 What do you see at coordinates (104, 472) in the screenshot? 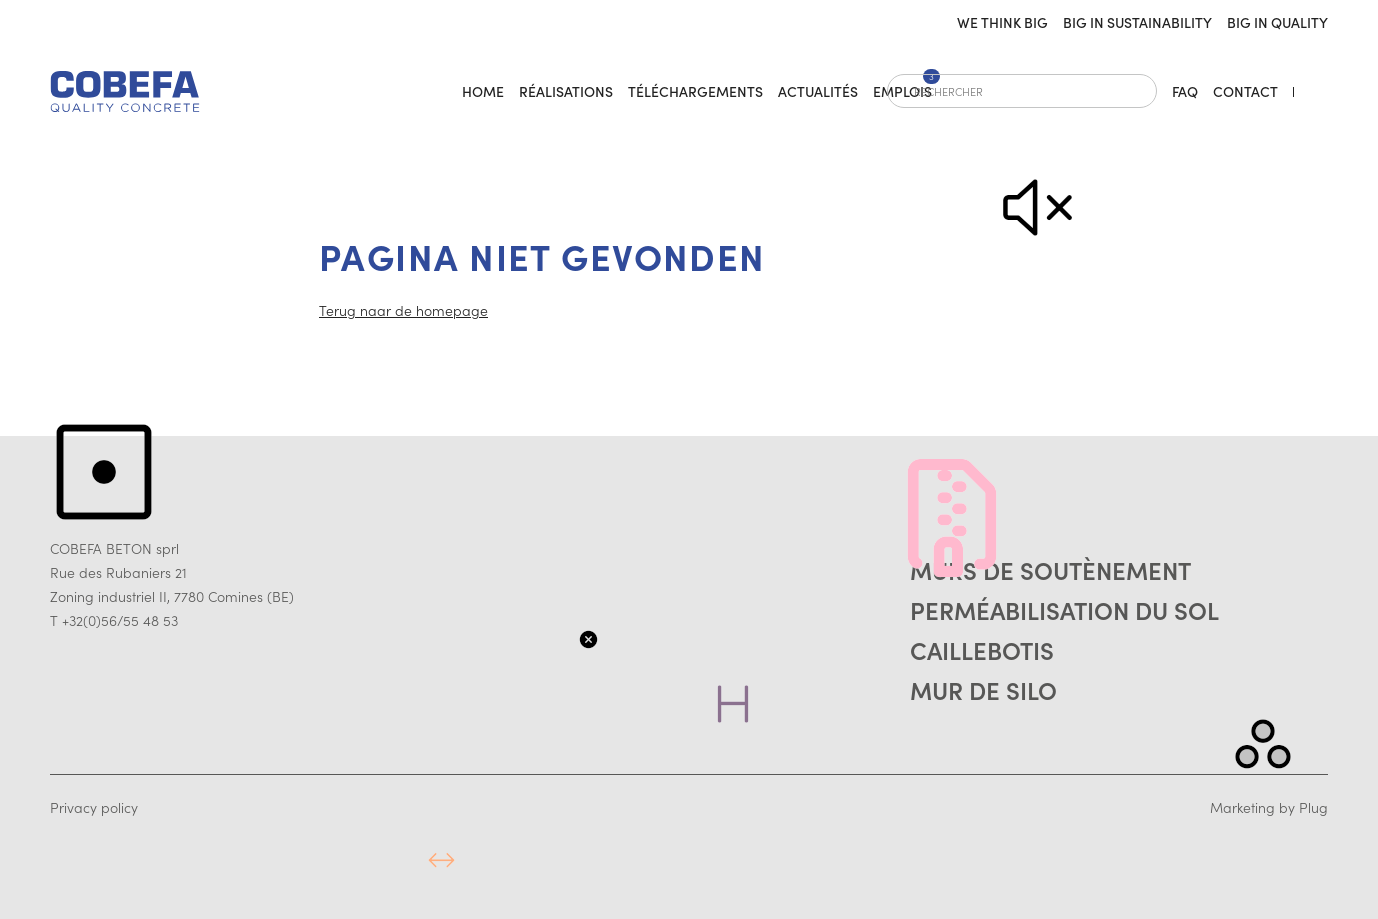
I see `indicates a modified file in a diff view` at bounding box center [104, 472].